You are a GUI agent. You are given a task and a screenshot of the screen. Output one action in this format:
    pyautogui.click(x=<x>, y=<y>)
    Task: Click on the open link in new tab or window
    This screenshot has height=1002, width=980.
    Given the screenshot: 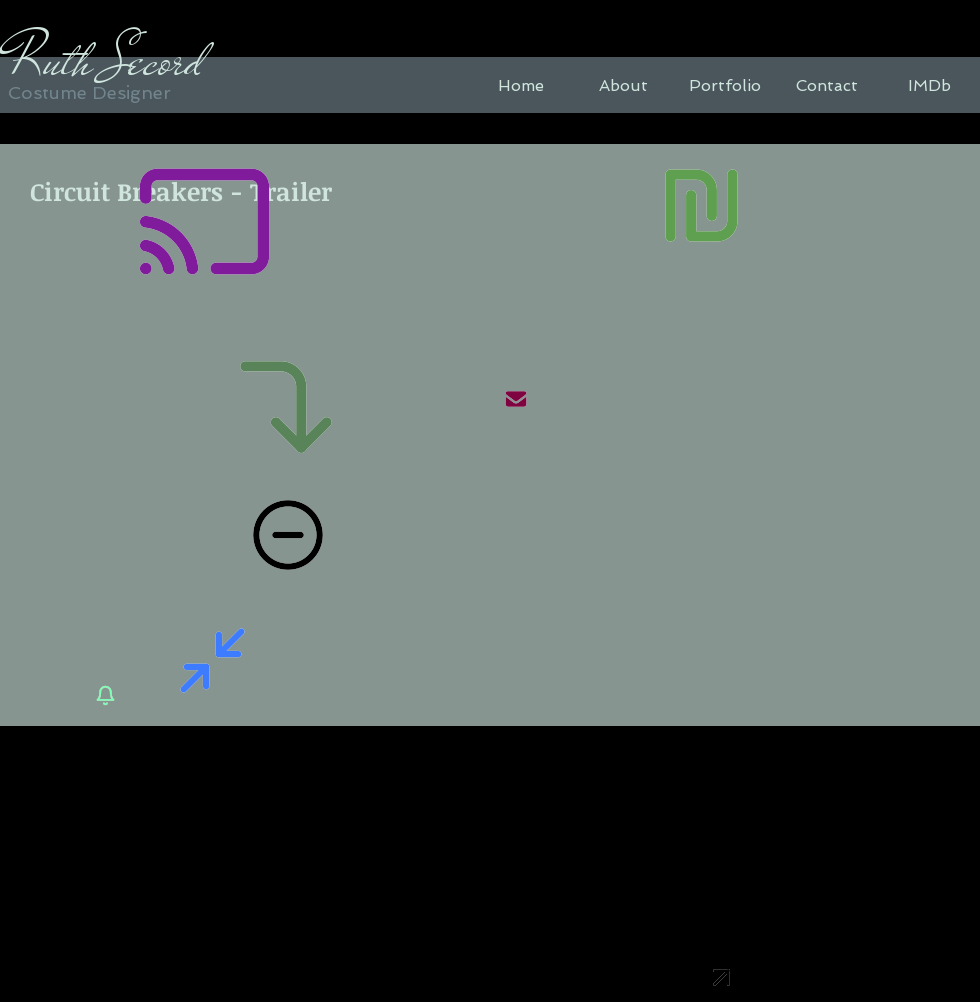 What is the action you would take?
    pyautogui.click(x=721, y=977)
    